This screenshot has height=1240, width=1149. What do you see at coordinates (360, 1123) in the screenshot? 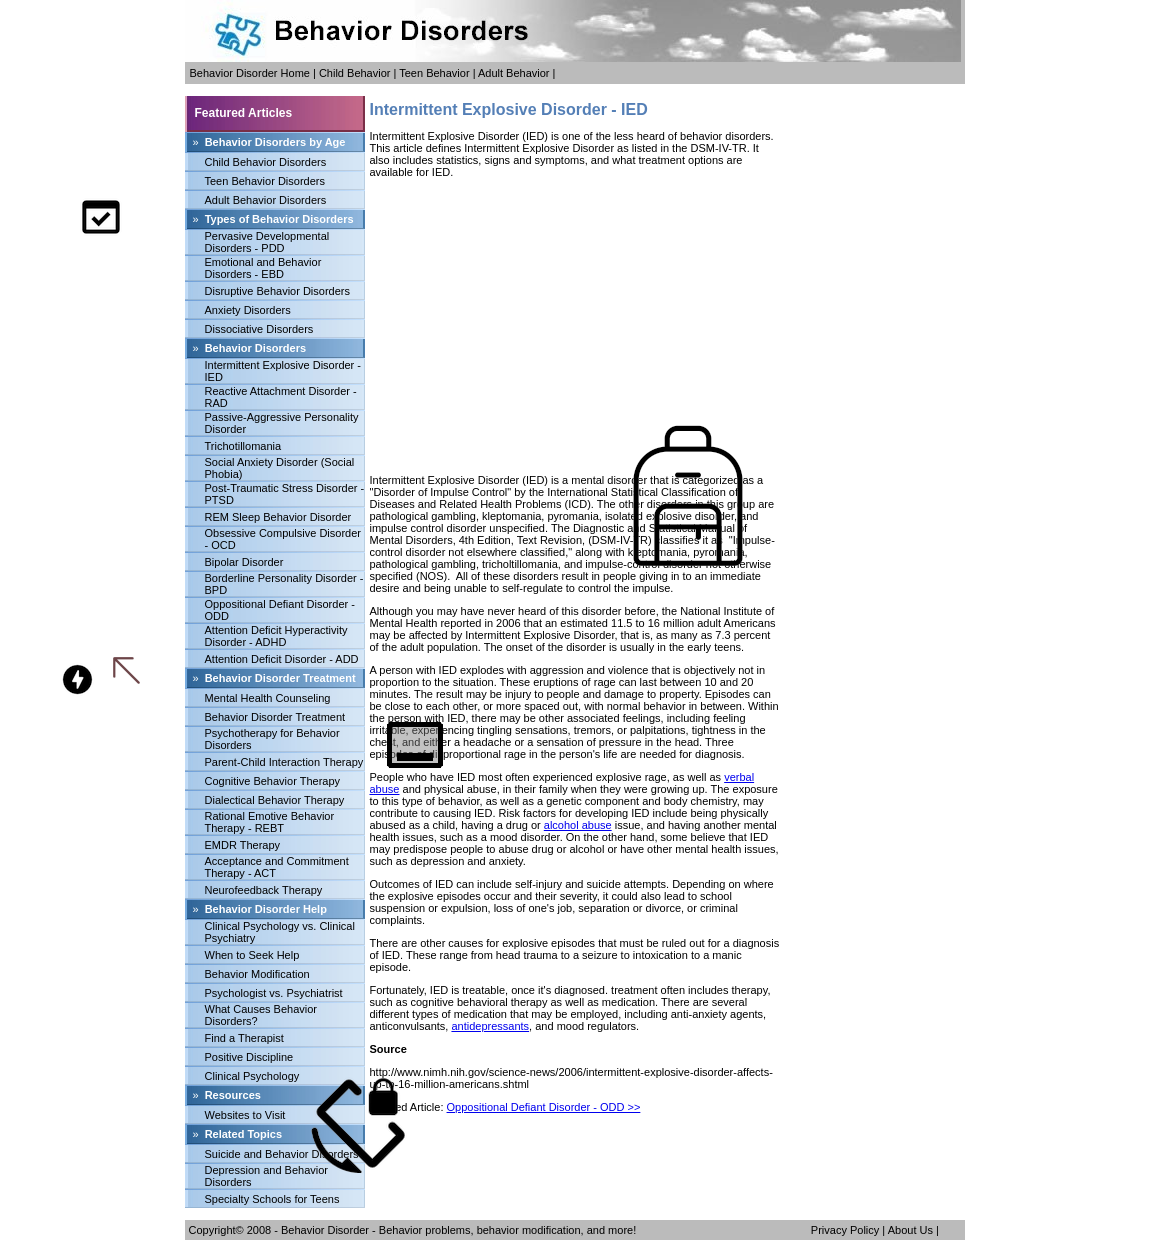
I see `lock screen rotation to current orientation` at bounding box center [360, 1123].